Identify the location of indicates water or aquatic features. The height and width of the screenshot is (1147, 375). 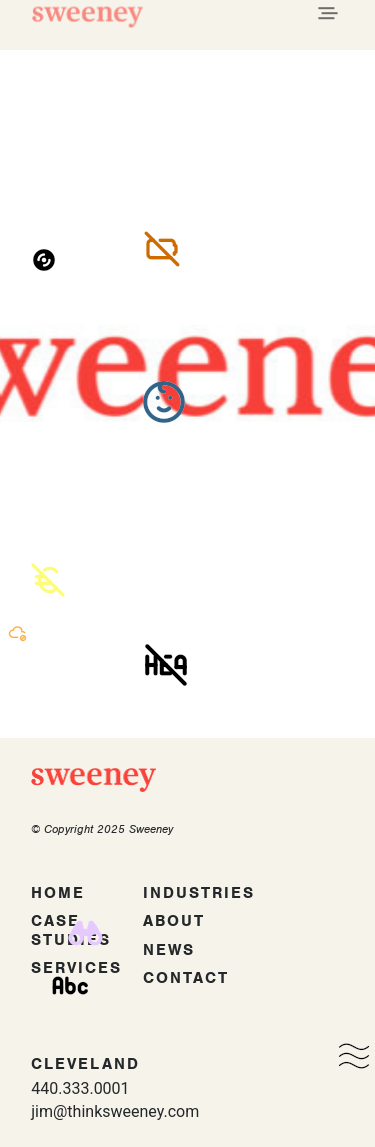
(354, 1056).